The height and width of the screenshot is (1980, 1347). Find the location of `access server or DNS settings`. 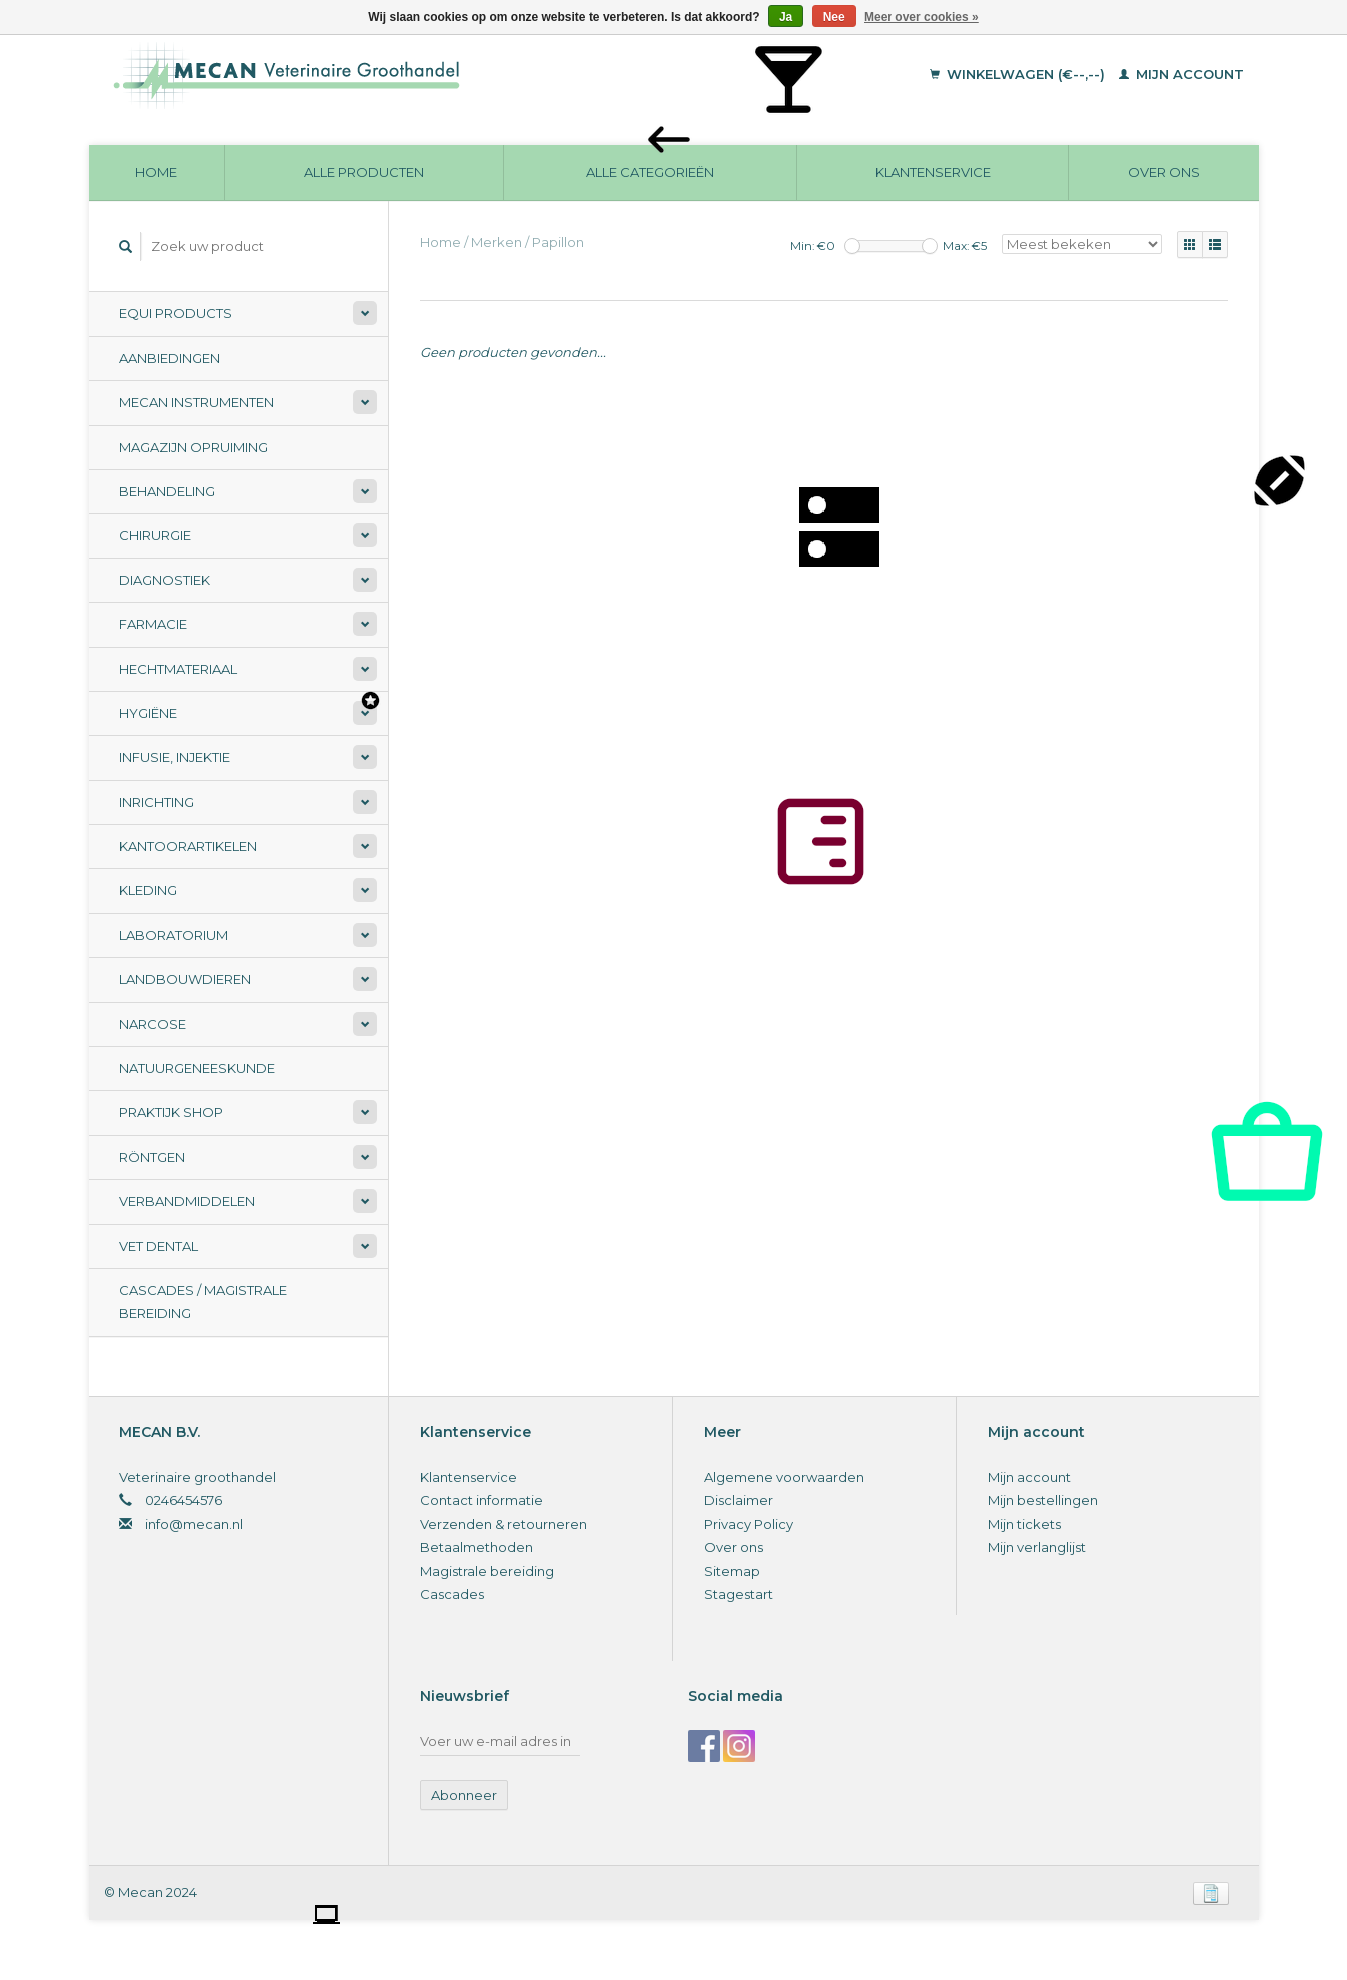

access server or DNS settings is located at coordinates (839, 527).